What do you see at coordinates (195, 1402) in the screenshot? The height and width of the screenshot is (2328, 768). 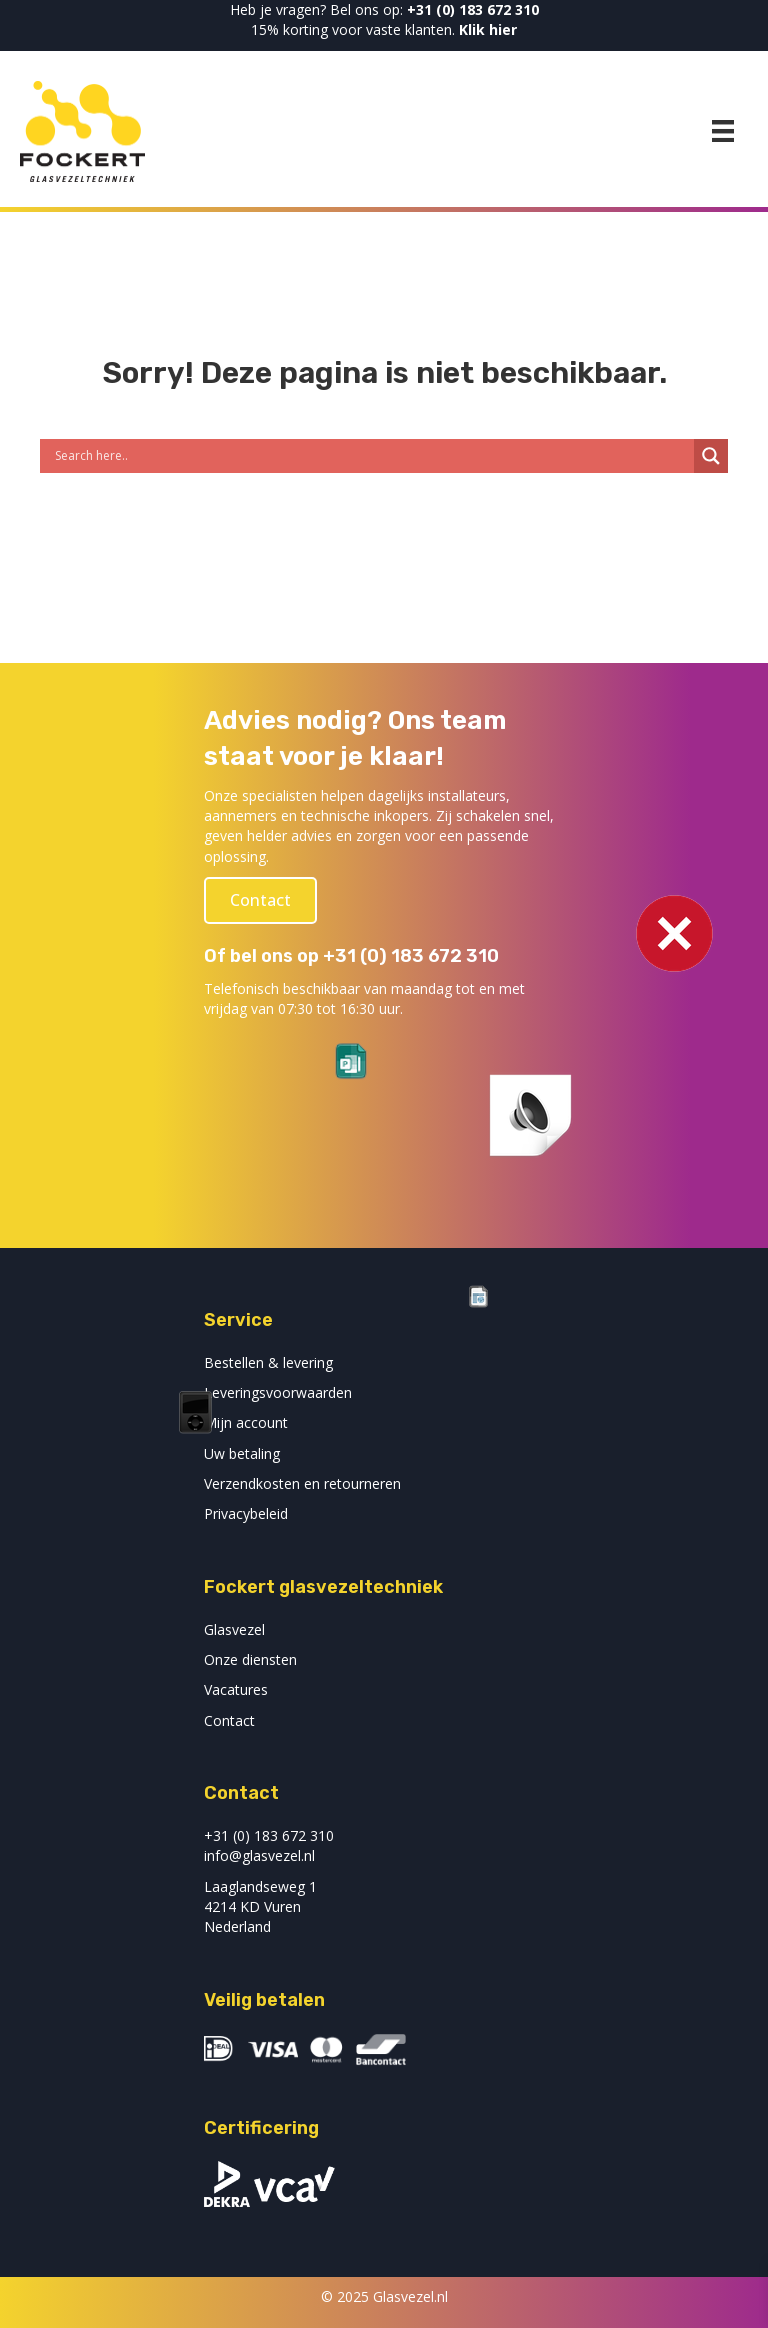 I see `iPod nano device connected` at bounding box center [195, 1402].